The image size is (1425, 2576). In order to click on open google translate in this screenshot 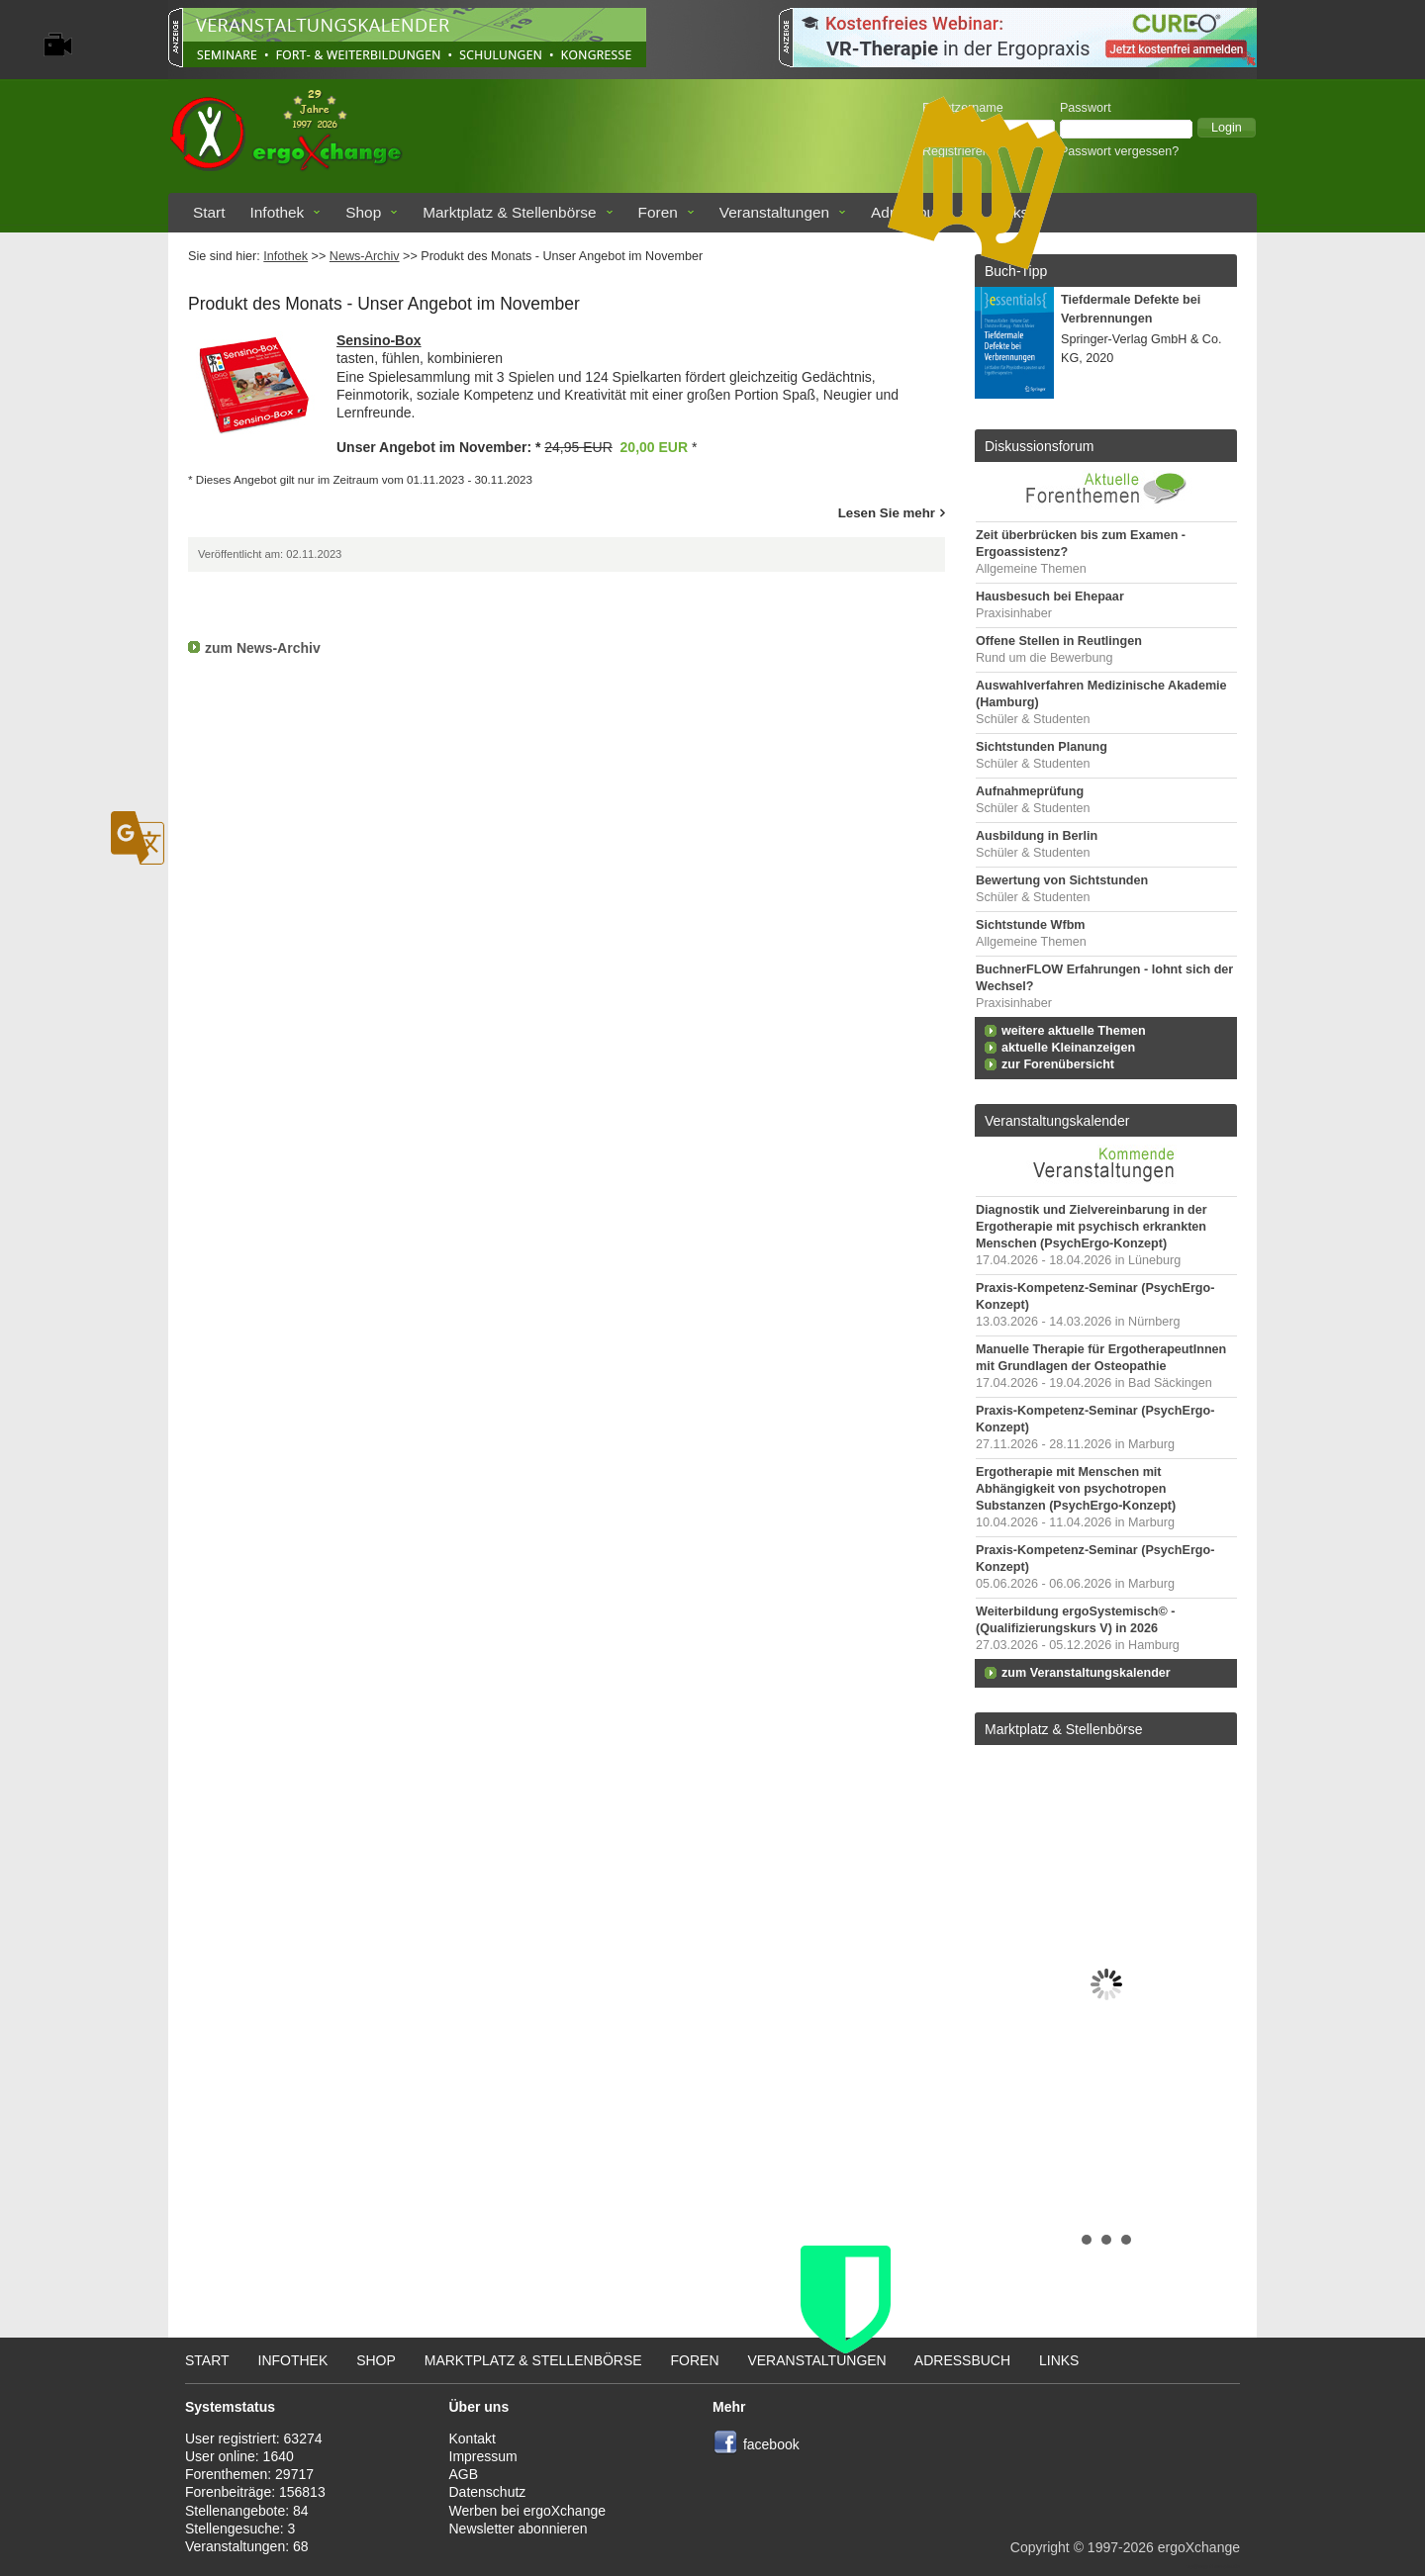, I will do `click(138, 838)`.